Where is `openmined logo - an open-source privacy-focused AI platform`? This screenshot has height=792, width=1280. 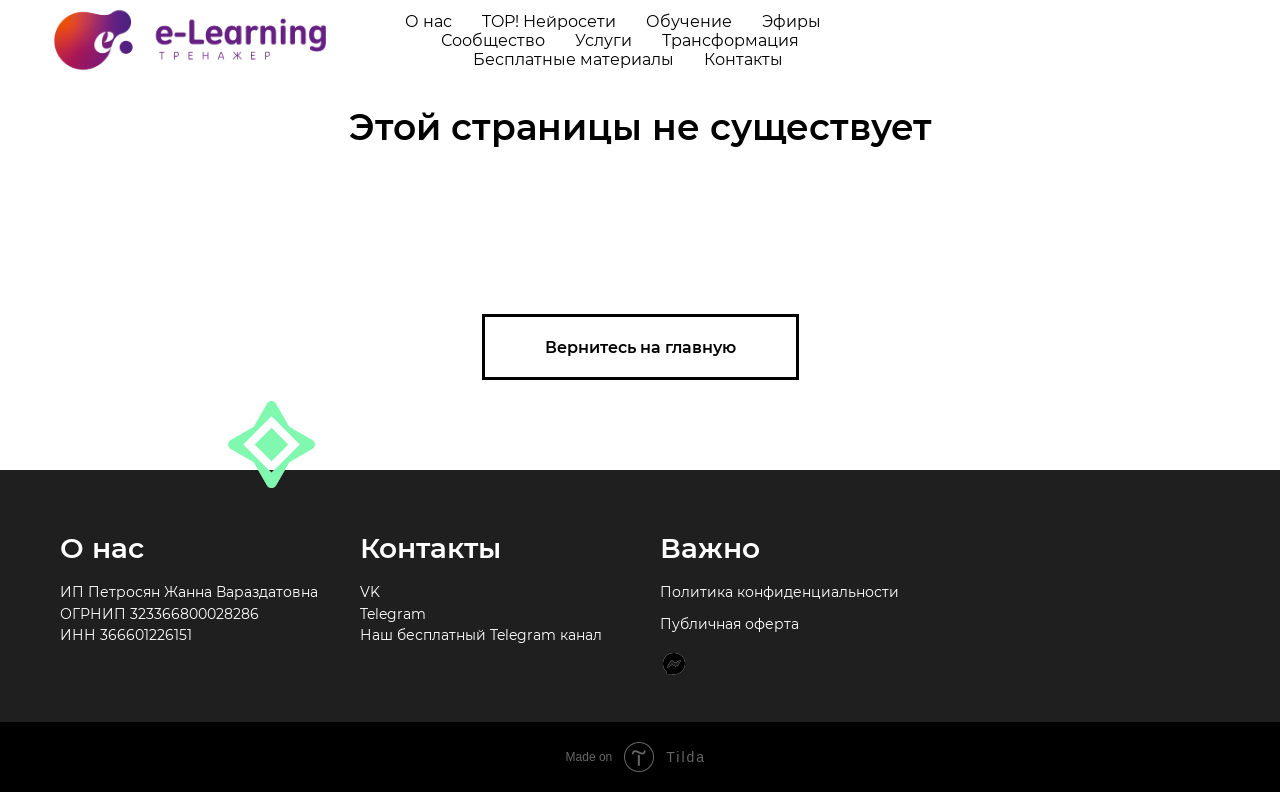 openmined logo - an open-source privacy-focused AI platform is located at coordinates (271, 444).